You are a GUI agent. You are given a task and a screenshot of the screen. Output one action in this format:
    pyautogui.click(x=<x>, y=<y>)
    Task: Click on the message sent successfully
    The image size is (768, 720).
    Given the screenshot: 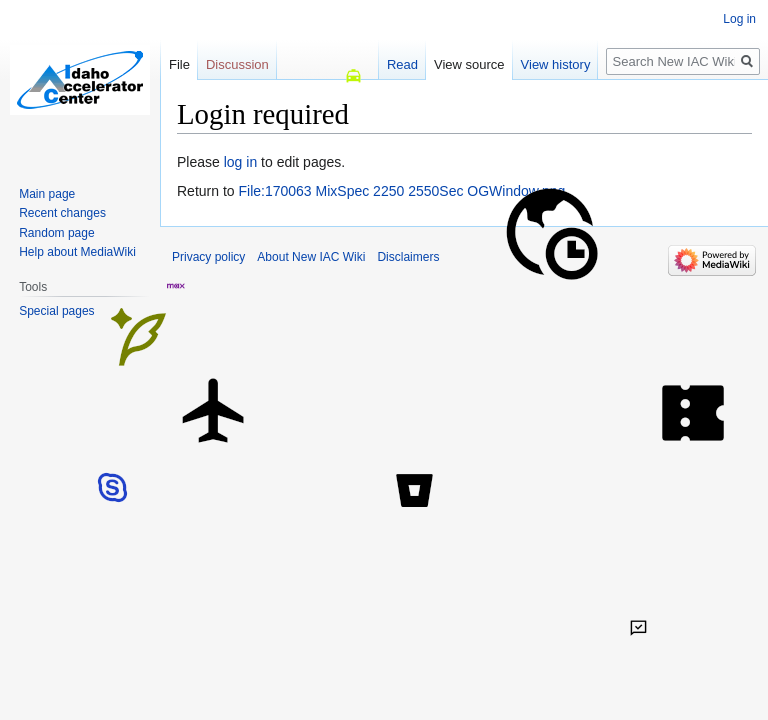 What is the action you would take?
    pyautogui.click(x=638, y=627)
    